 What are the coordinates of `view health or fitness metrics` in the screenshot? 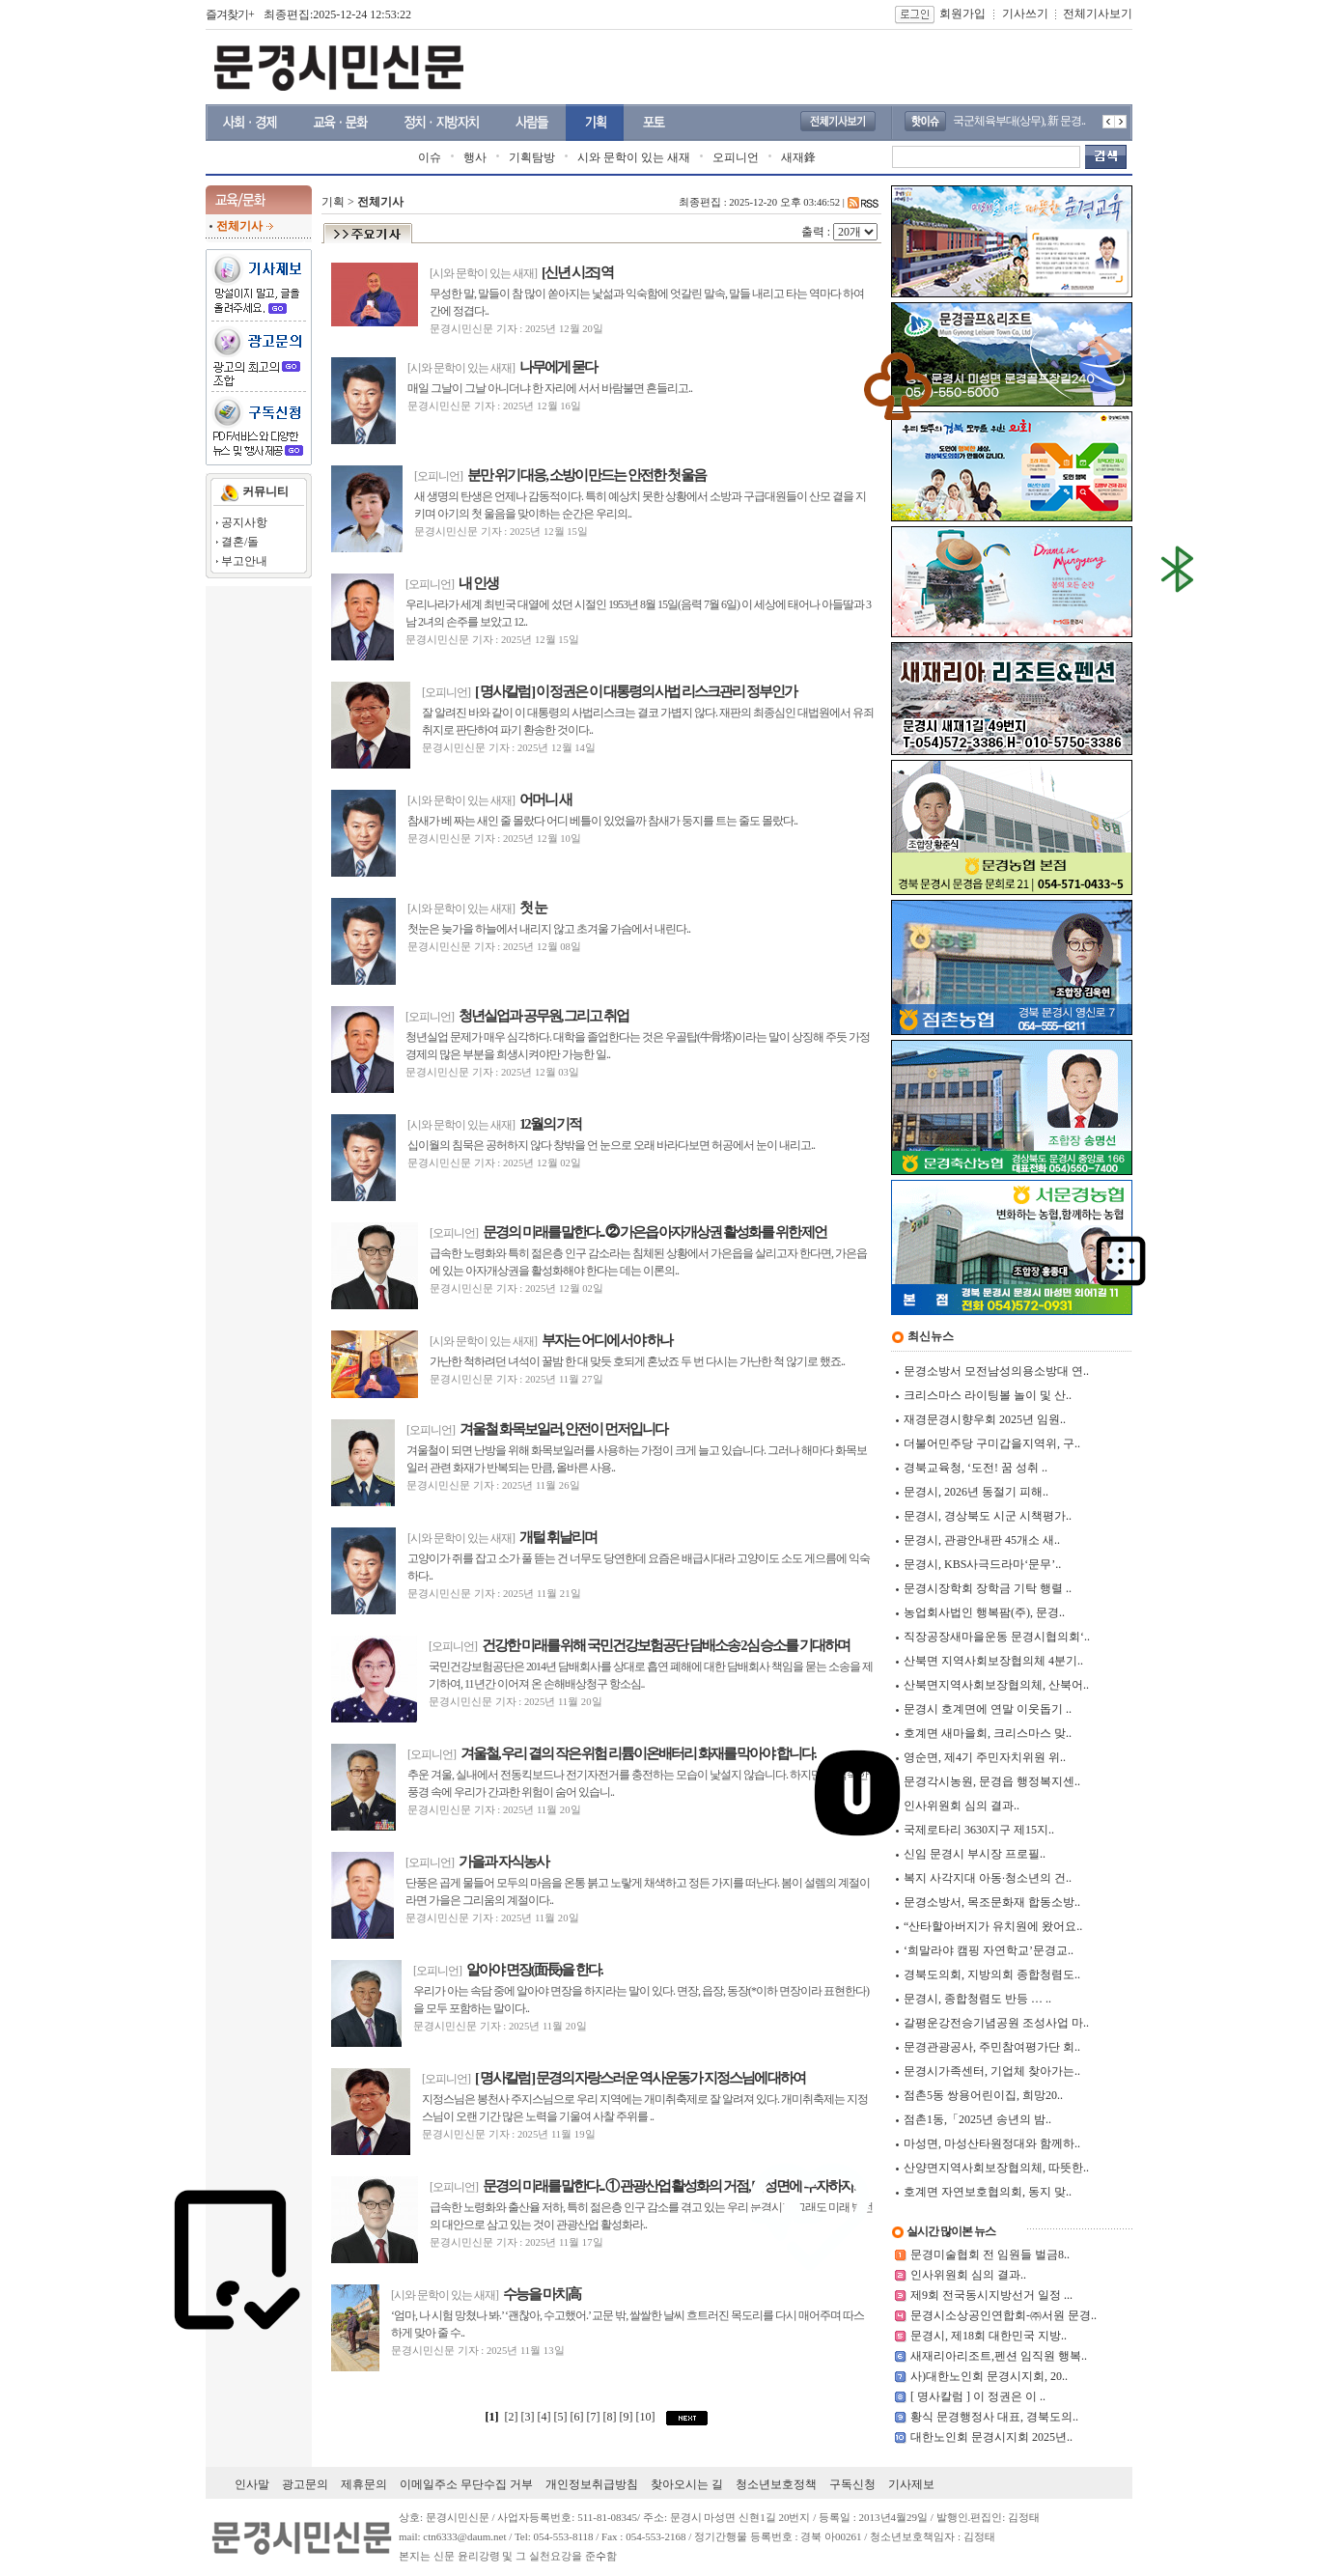 It's located at (810, 2211).